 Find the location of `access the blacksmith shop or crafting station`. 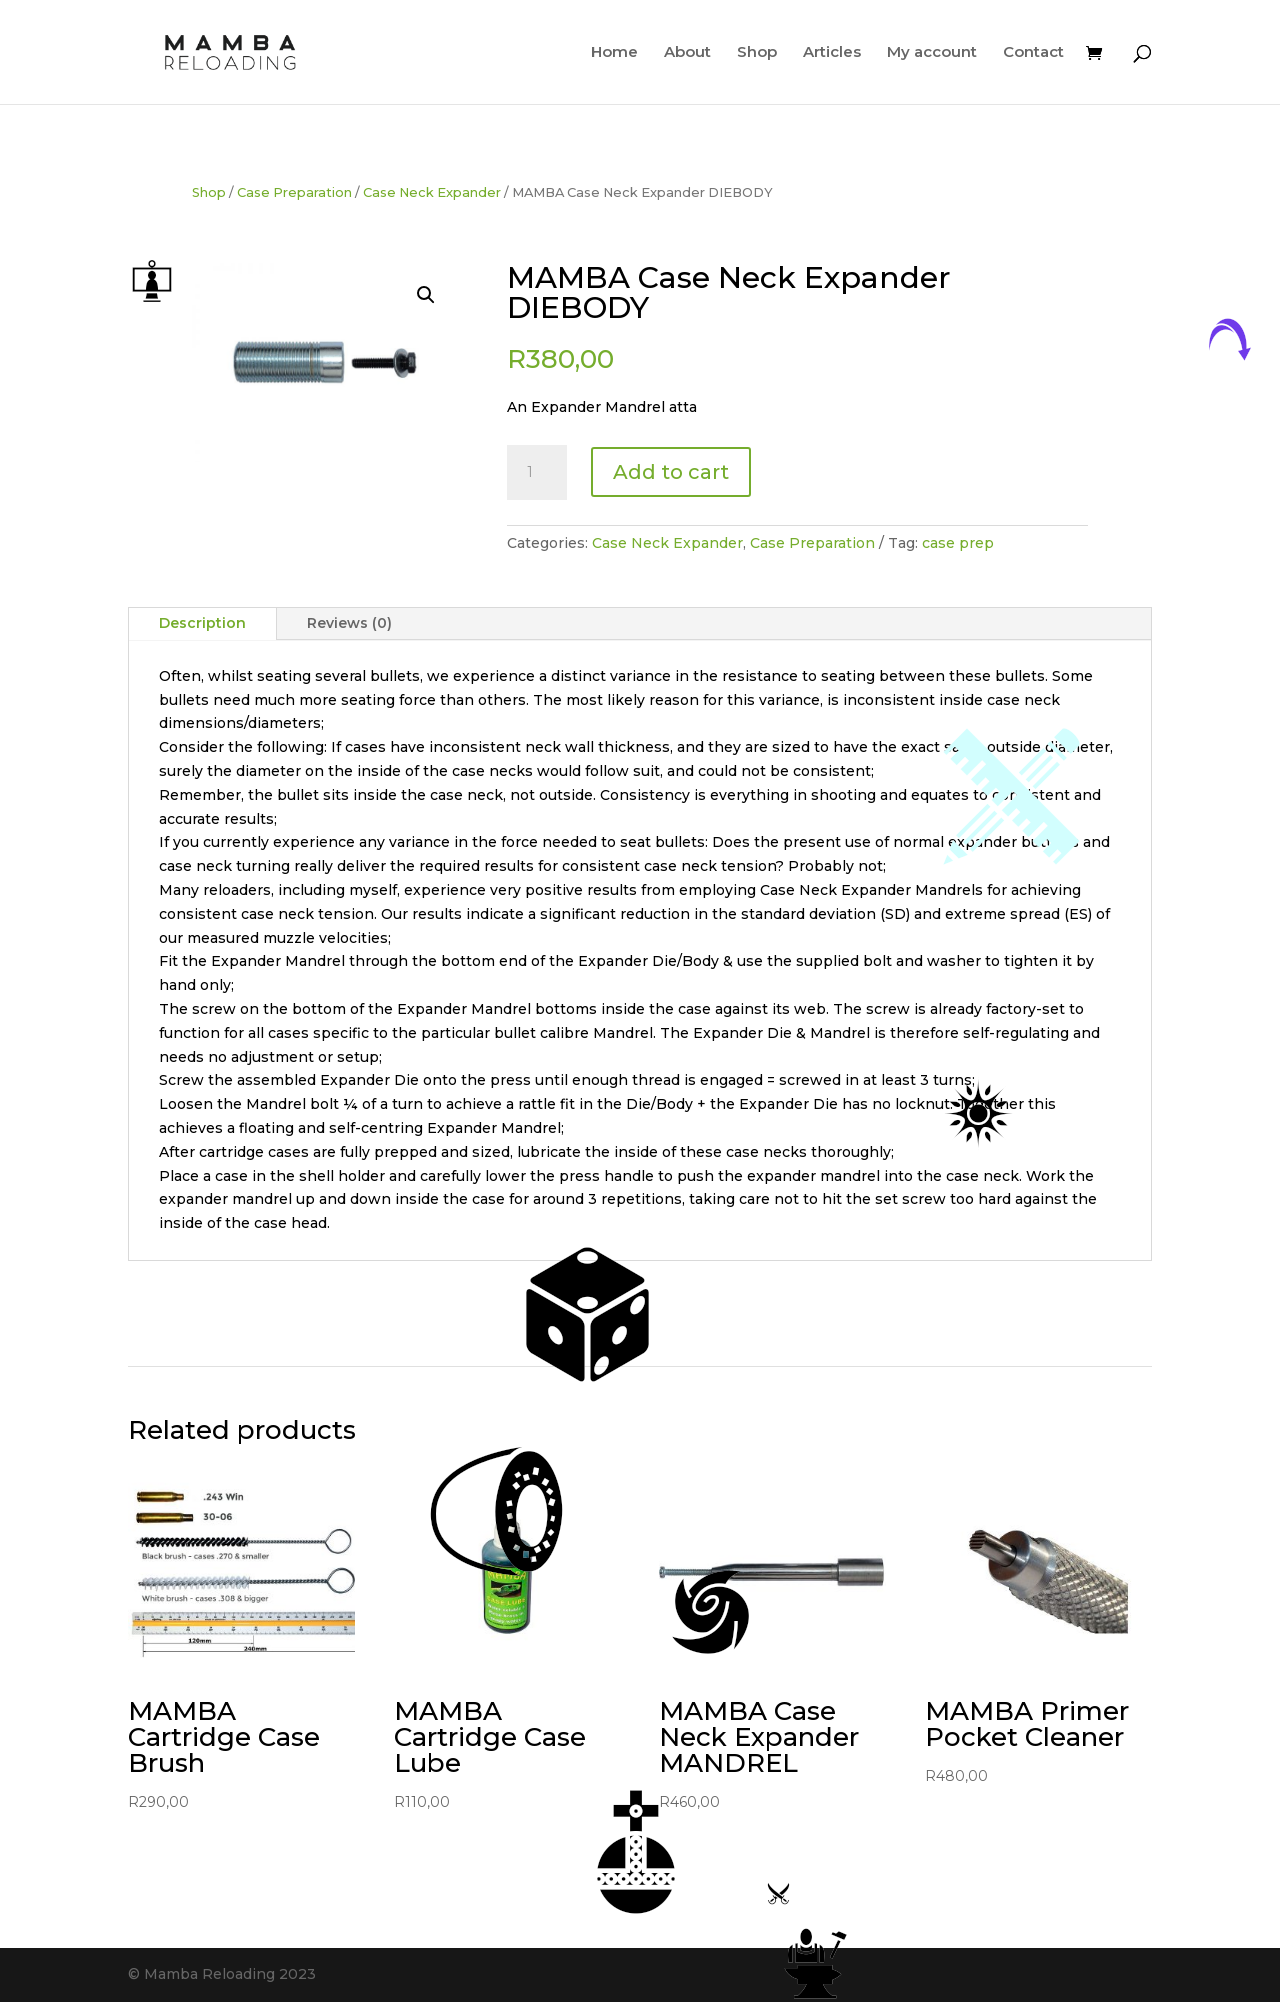

access the blacksmith shop or crafting station is located at coordinates (813, 1963).